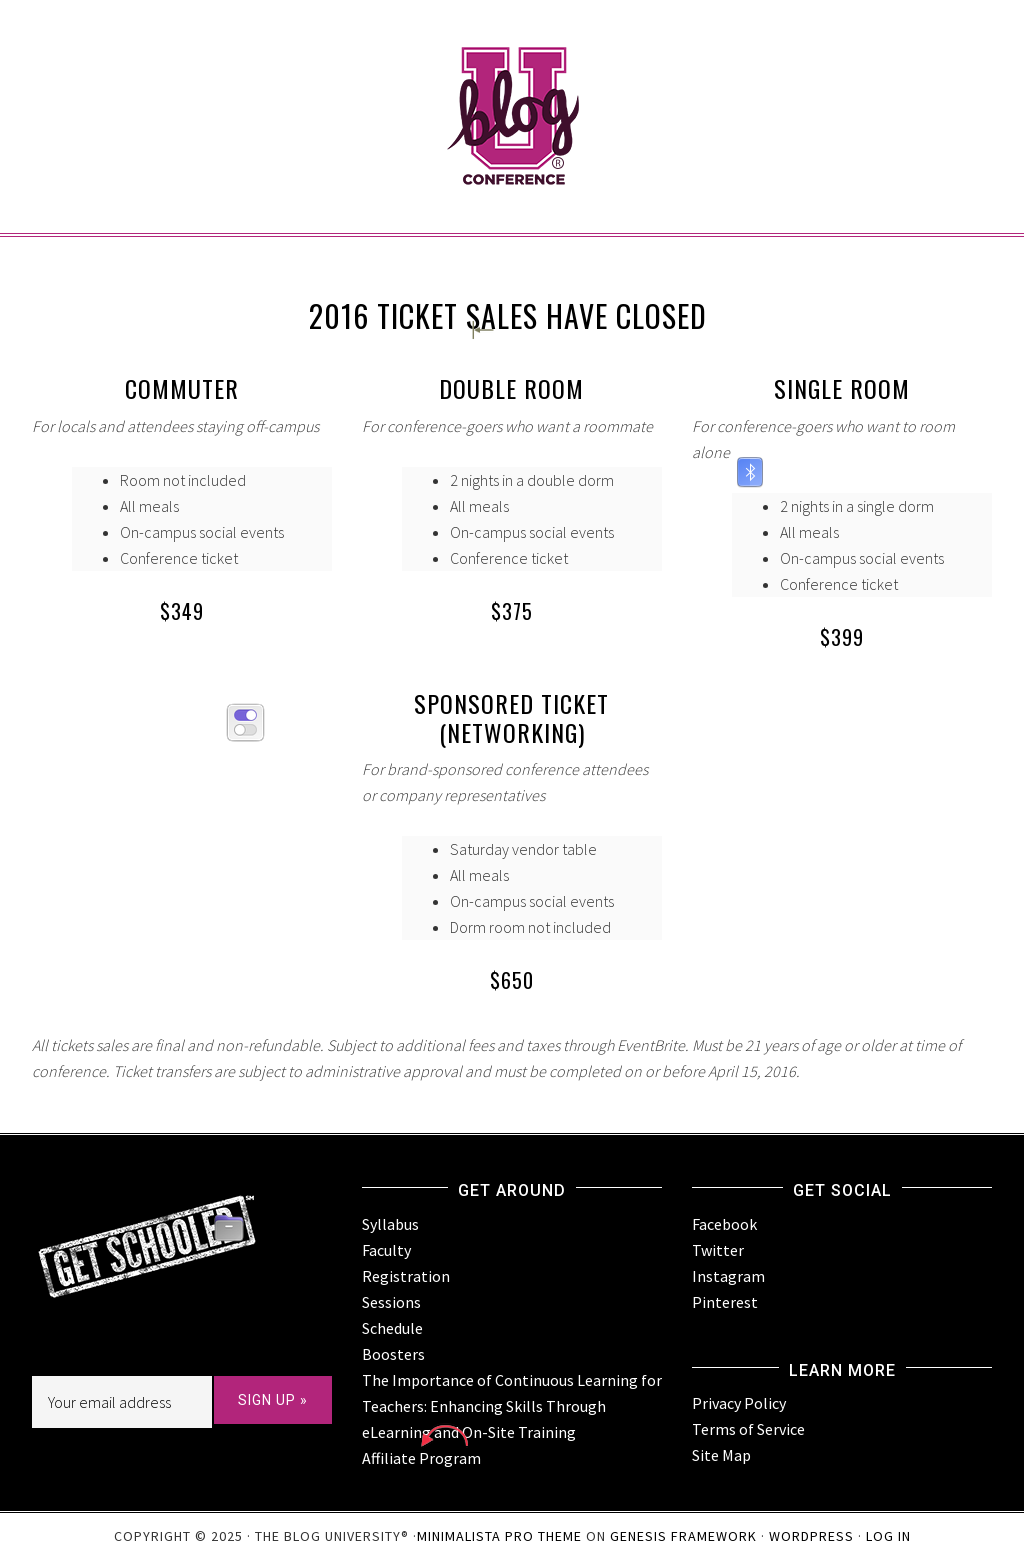 This screenshot has height=1558, width=1024. Describe the element at coordinates (750, 472) in the screenshot. I see `indicates bluetooth is currently enabled and active` at that location.